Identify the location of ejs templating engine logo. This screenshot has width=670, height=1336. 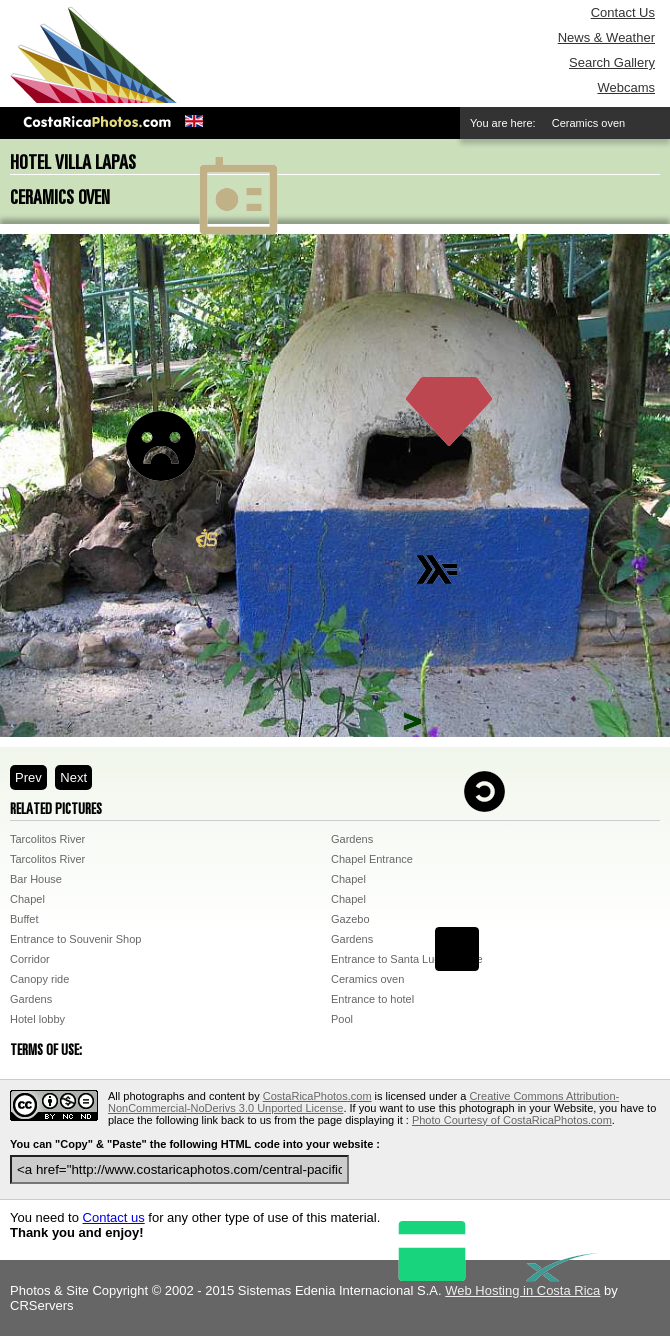
(208, 538).